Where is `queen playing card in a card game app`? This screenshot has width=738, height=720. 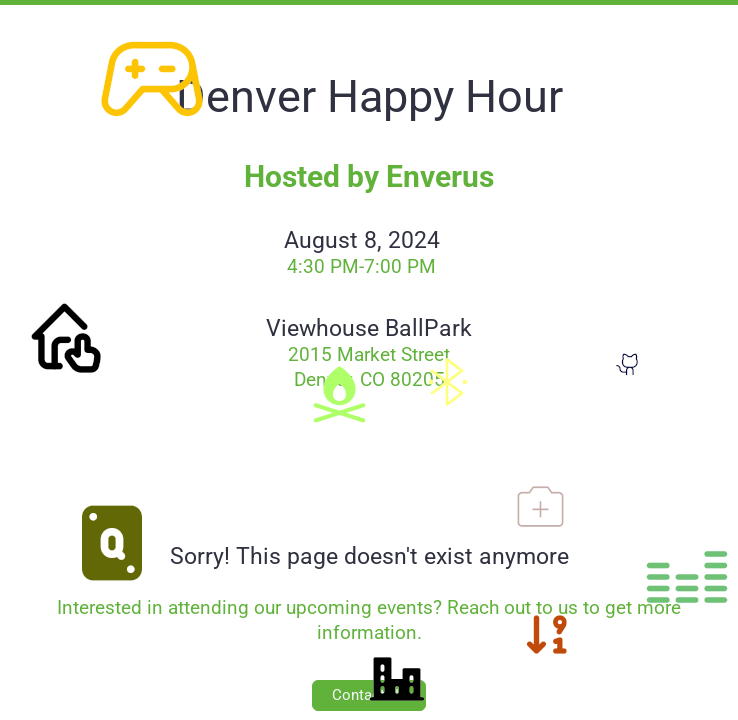 queen playing card in a card game app is located at coordinates (112, 543).